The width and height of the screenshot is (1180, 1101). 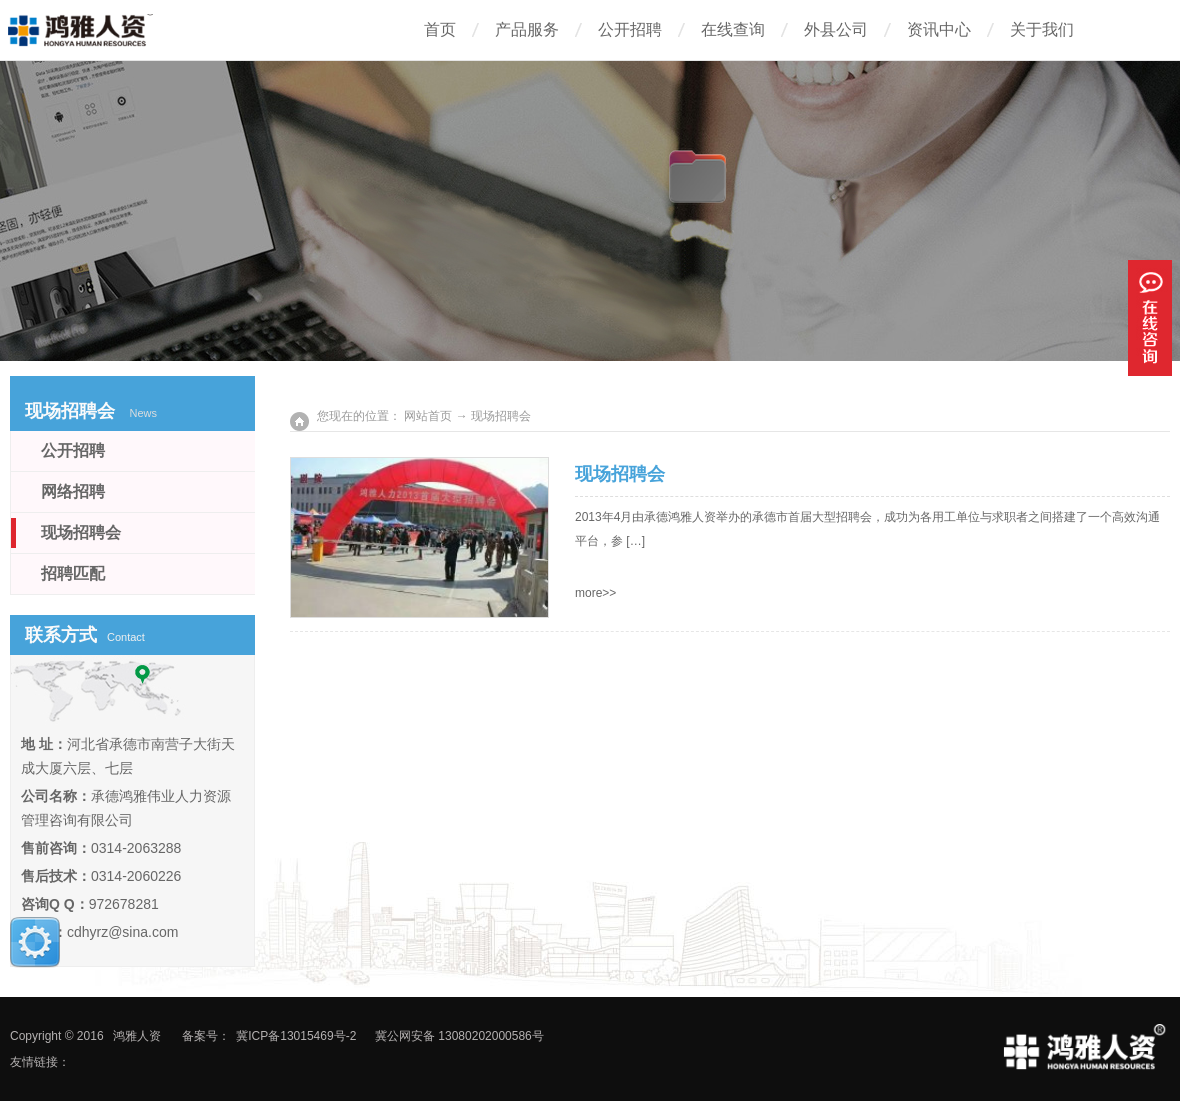 What do you see at coordinates (697, 176) in the screenshot?
I see `open a folder or directory` at bounding box center [697, 176].